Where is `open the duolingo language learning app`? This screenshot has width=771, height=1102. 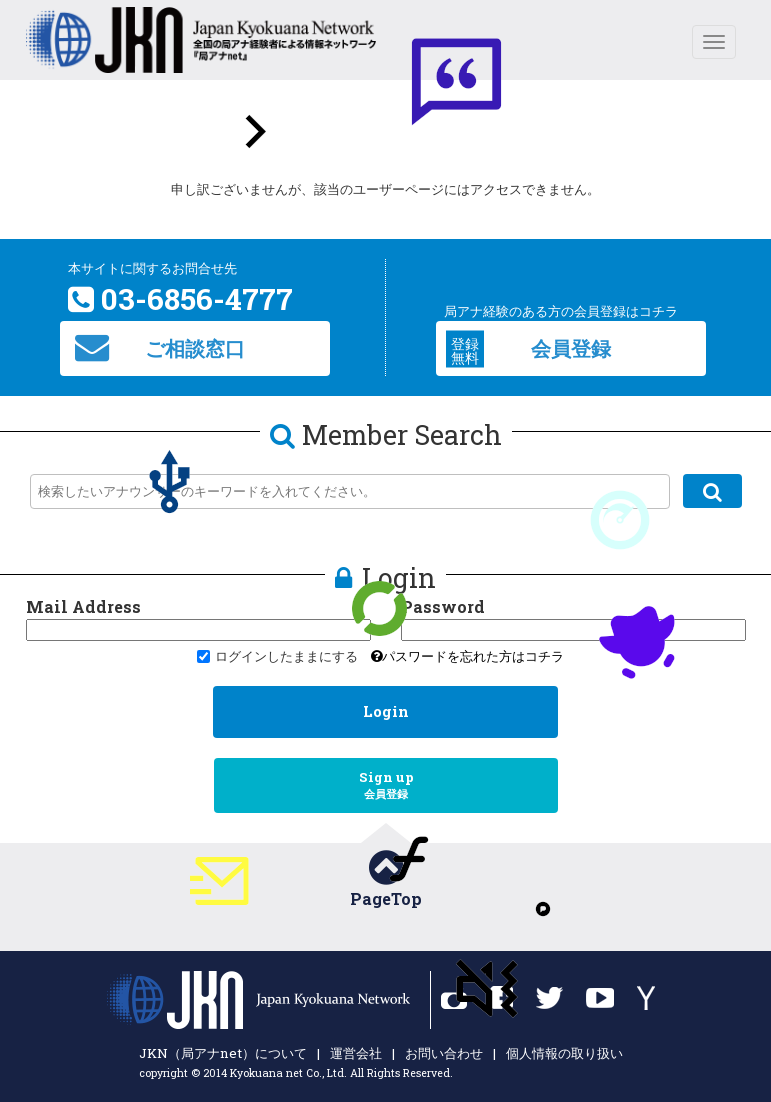
open the duolingo language learning app is located at coordinates (637, 643).